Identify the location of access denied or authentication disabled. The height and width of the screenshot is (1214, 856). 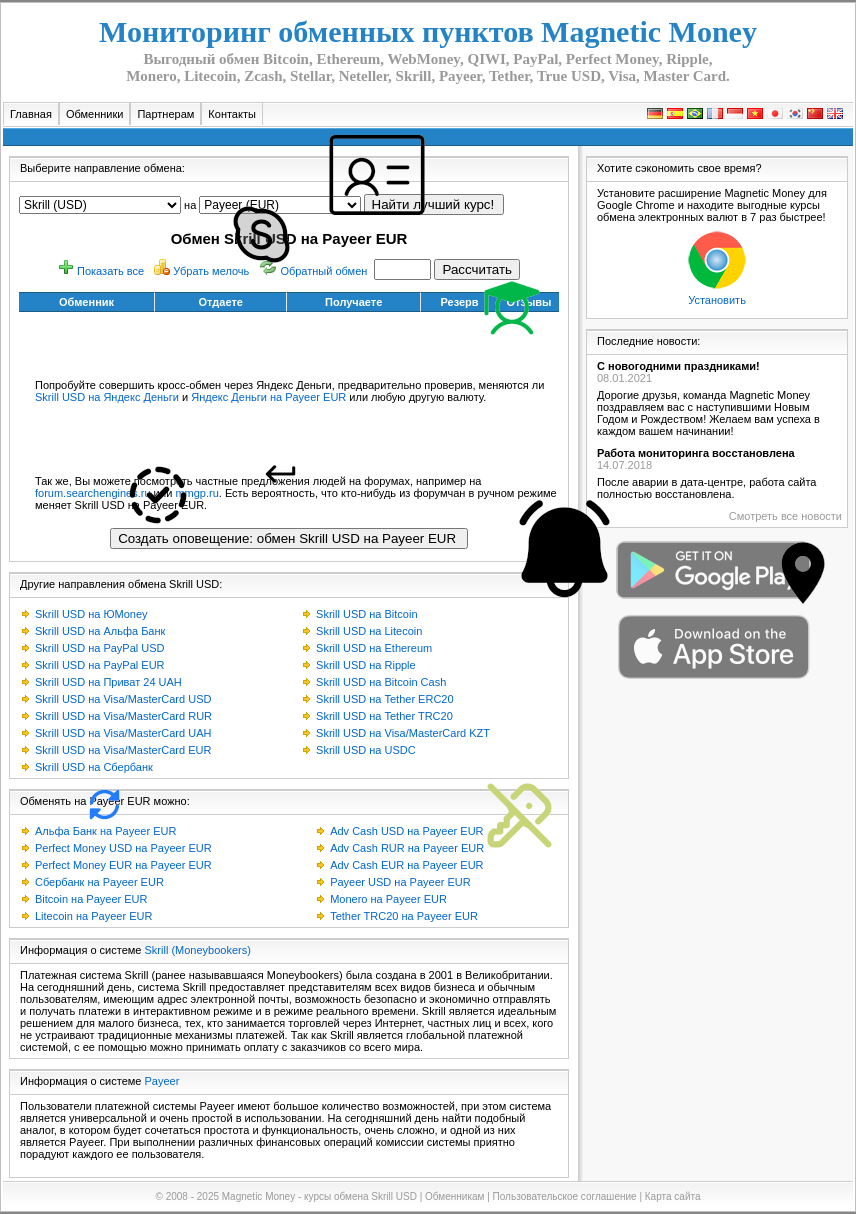
(519, 815).